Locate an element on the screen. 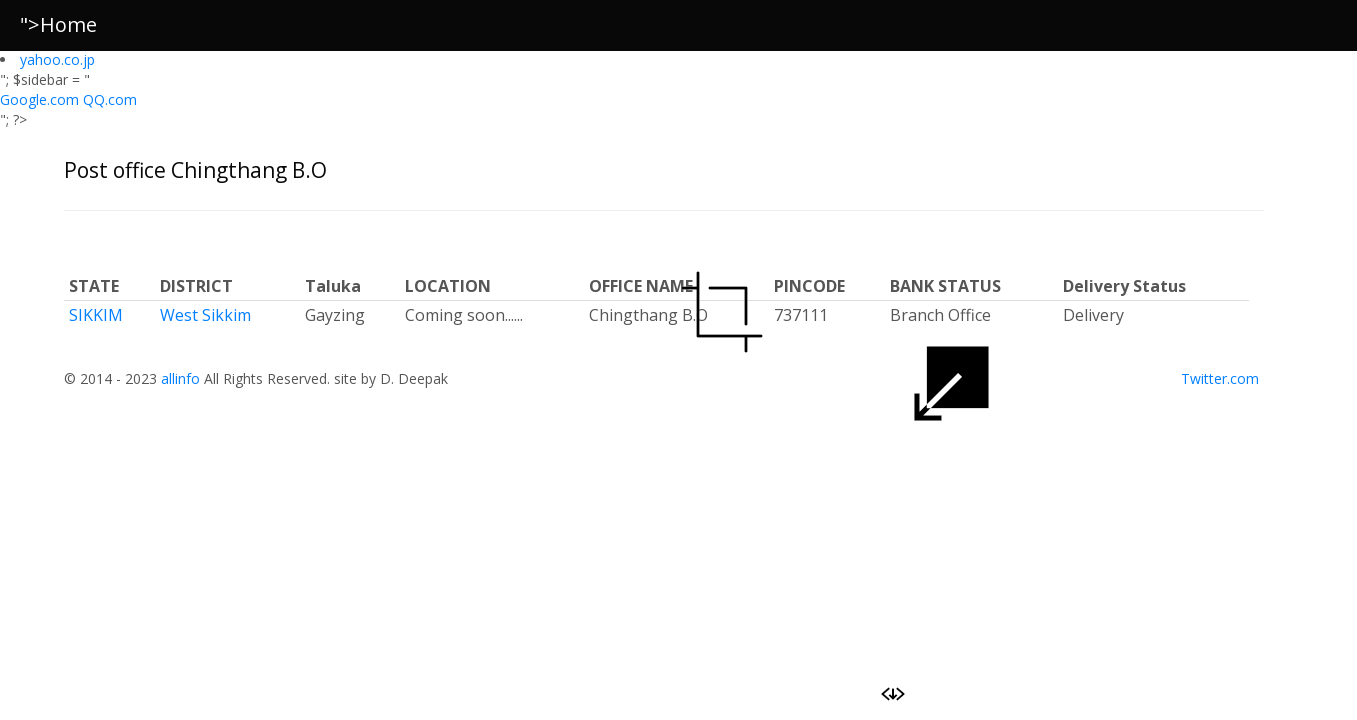 The image size is (1357, 720). download source code or script files is located at coordinates (893, 694).